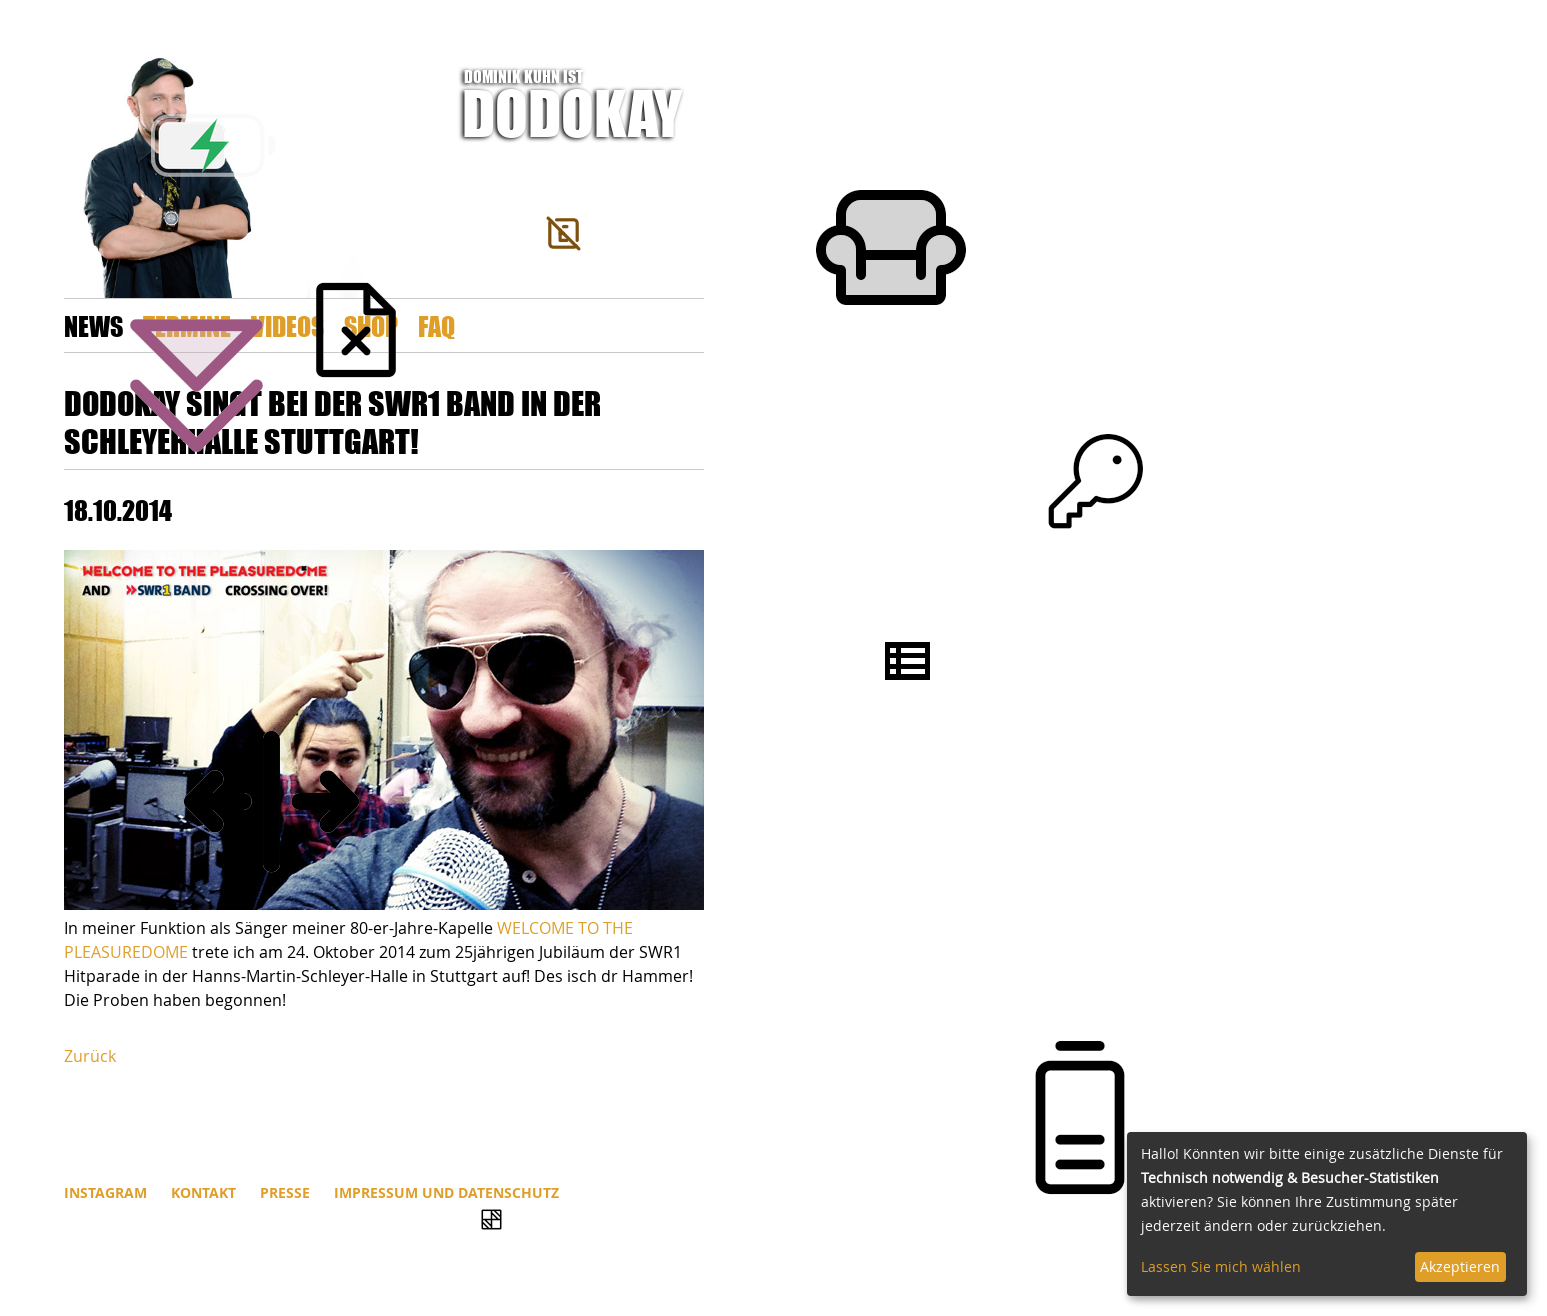 This screenshot has width=1547, height=1316. What do you see at coordinates (563, 233) in the screenshot?
I see `explicit content filter is enabled` at bounding box center [563, 233].